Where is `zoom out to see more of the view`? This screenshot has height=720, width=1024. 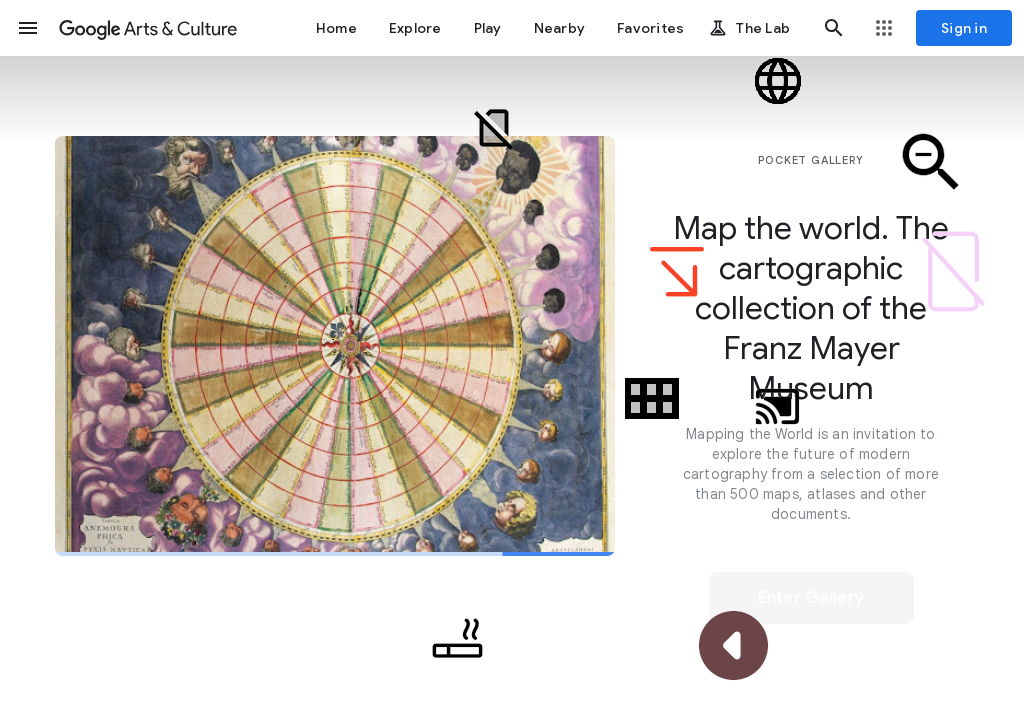 zoom out to see more of the view is located at coordinates (931, 162).